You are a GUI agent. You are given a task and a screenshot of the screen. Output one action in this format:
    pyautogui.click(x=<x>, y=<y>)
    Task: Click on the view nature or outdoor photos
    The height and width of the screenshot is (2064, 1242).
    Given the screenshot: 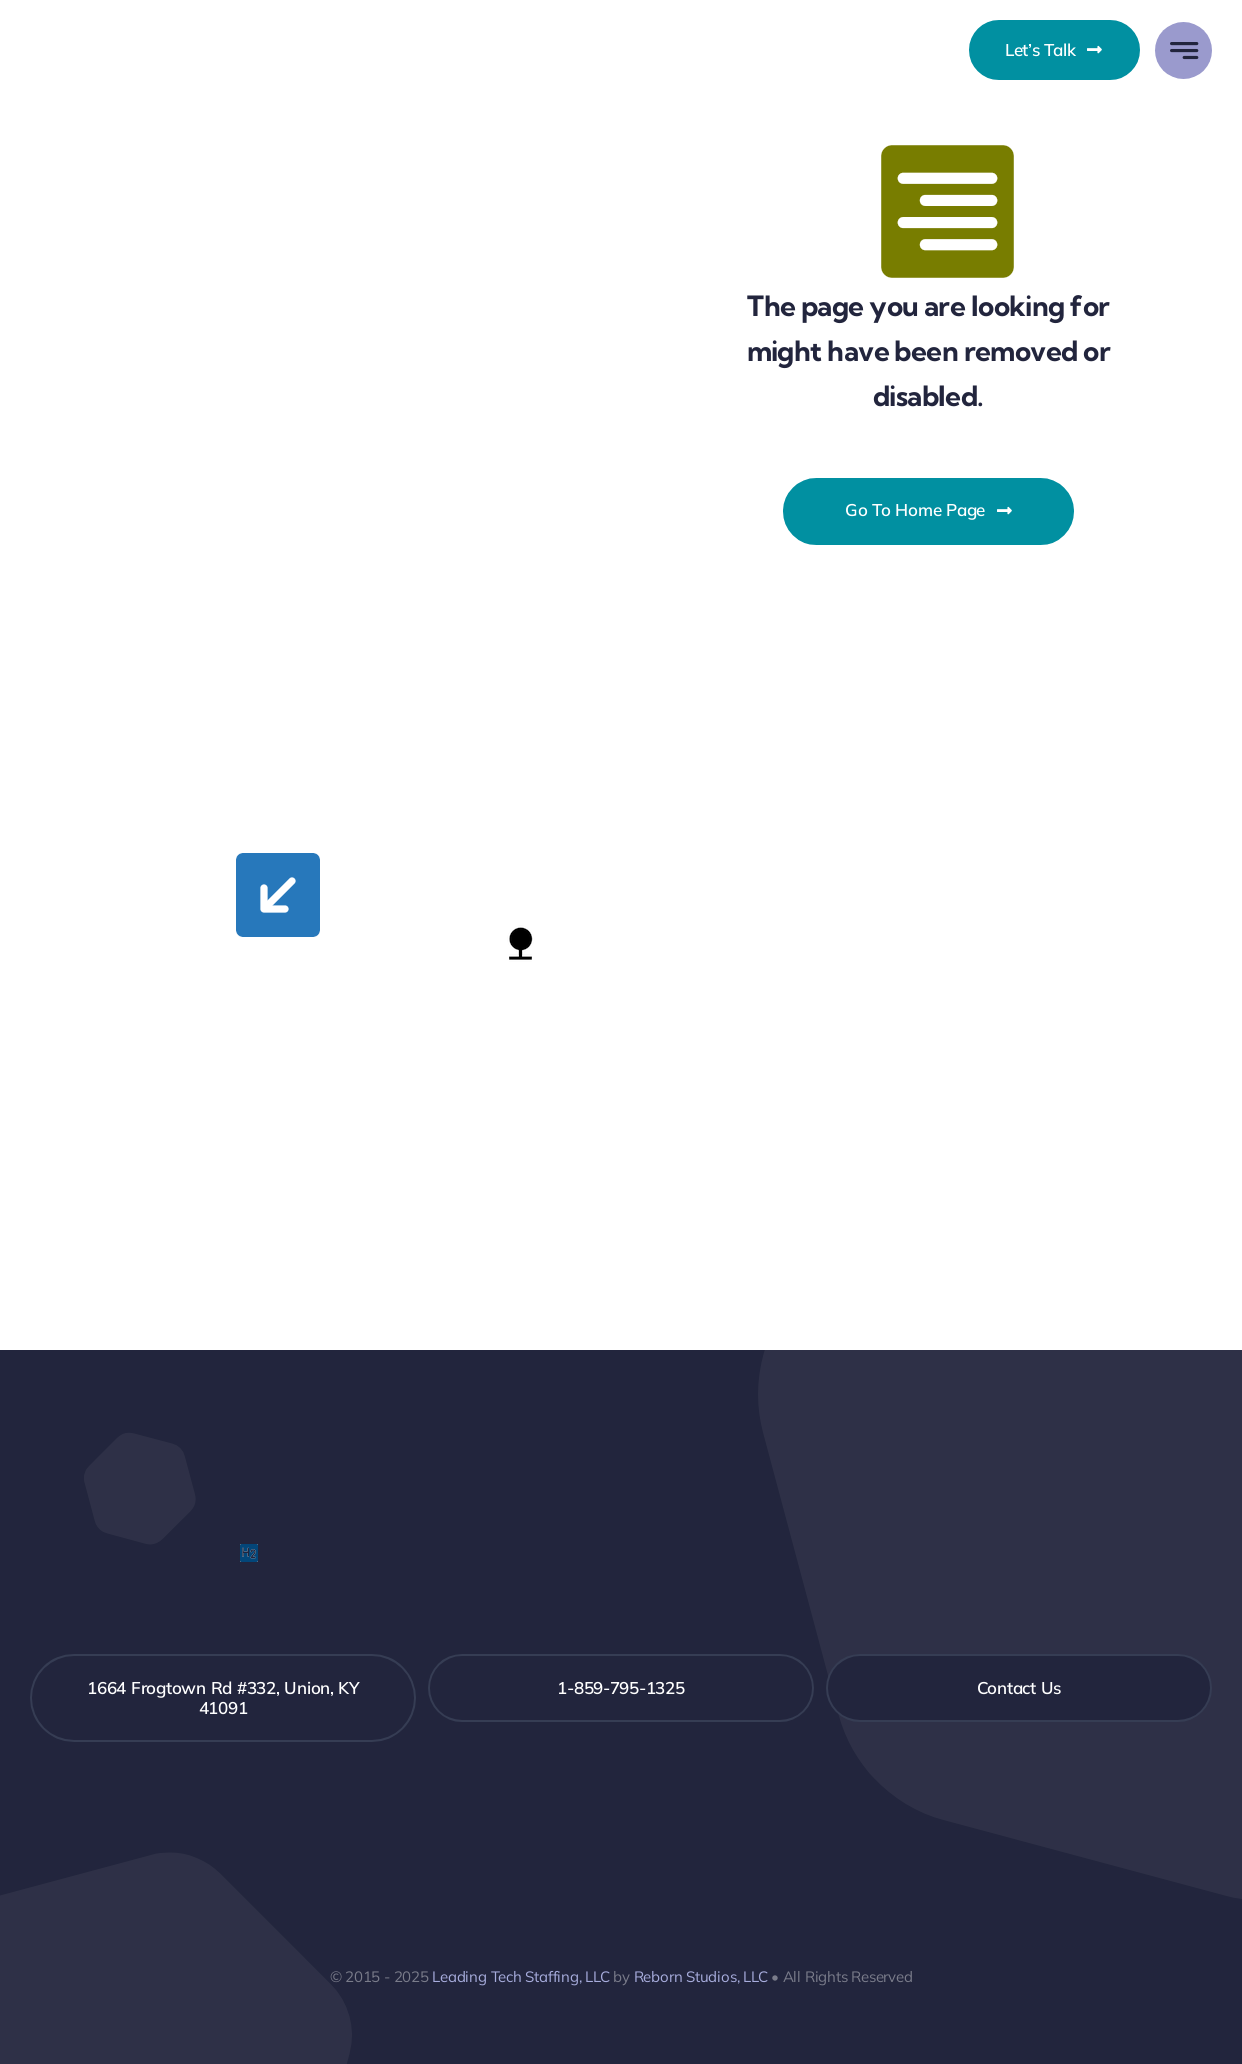 What is the action you would take?
    pyautogui.click(x=520, y=943)
    